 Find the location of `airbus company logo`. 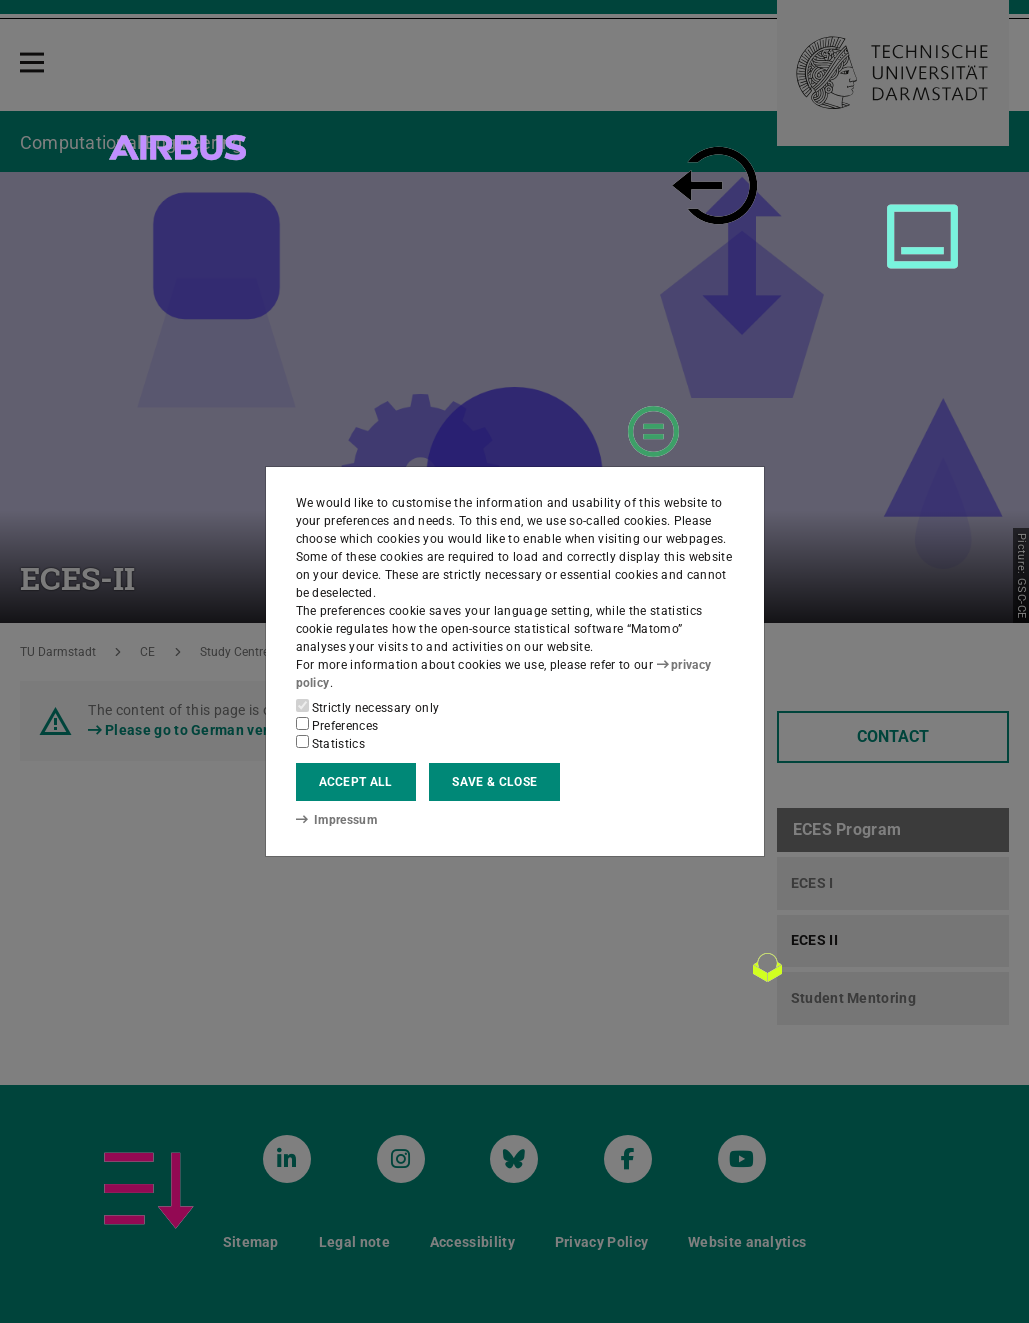

airbus company logo is located at coordinates (177, 147).